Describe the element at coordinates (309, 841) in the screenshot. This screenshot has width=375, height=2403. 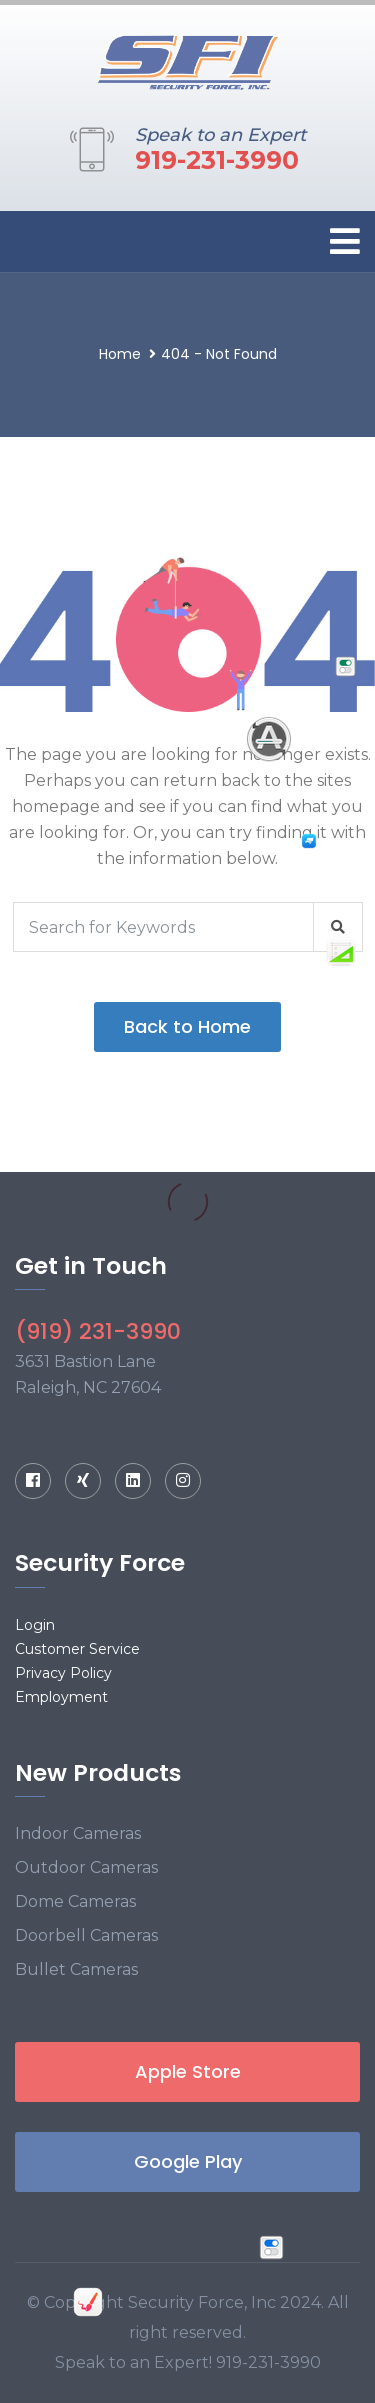
I see `open blockbench 3d modeling application` at that location.